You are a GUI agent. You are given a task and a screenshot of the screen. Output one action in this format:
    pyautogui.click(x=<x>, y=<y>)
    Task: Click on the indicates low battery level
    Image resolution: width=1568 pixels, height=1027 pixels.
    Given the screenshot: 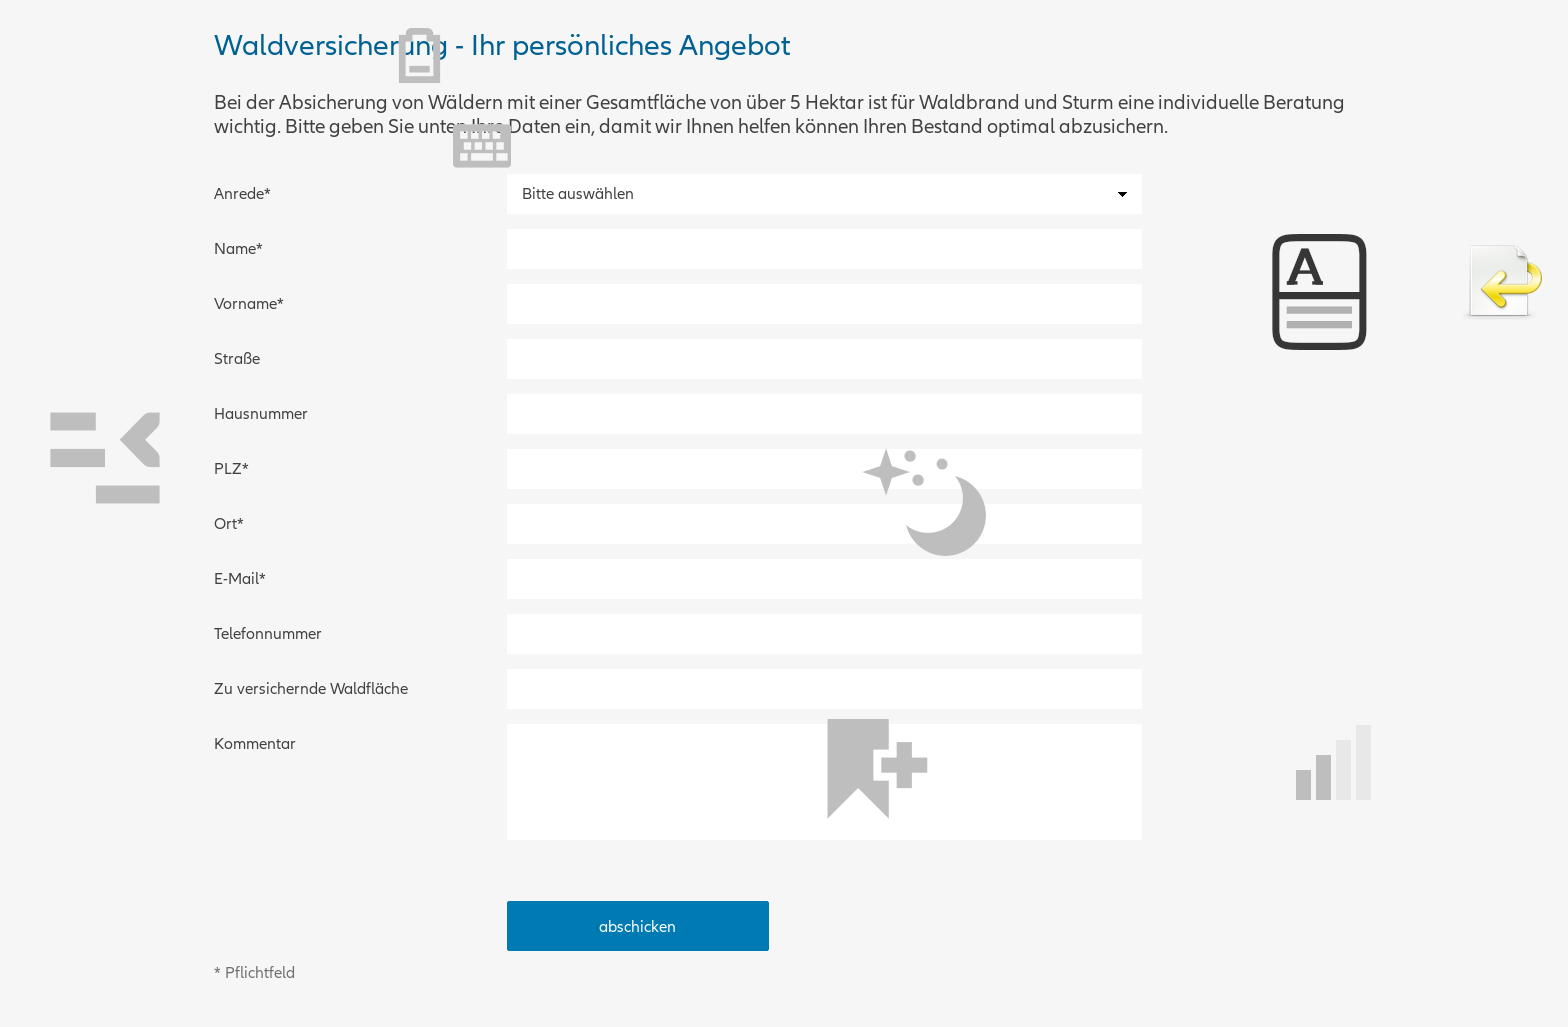 What is the action you would take?
    pyautogui.click(x=419, y=55)
    